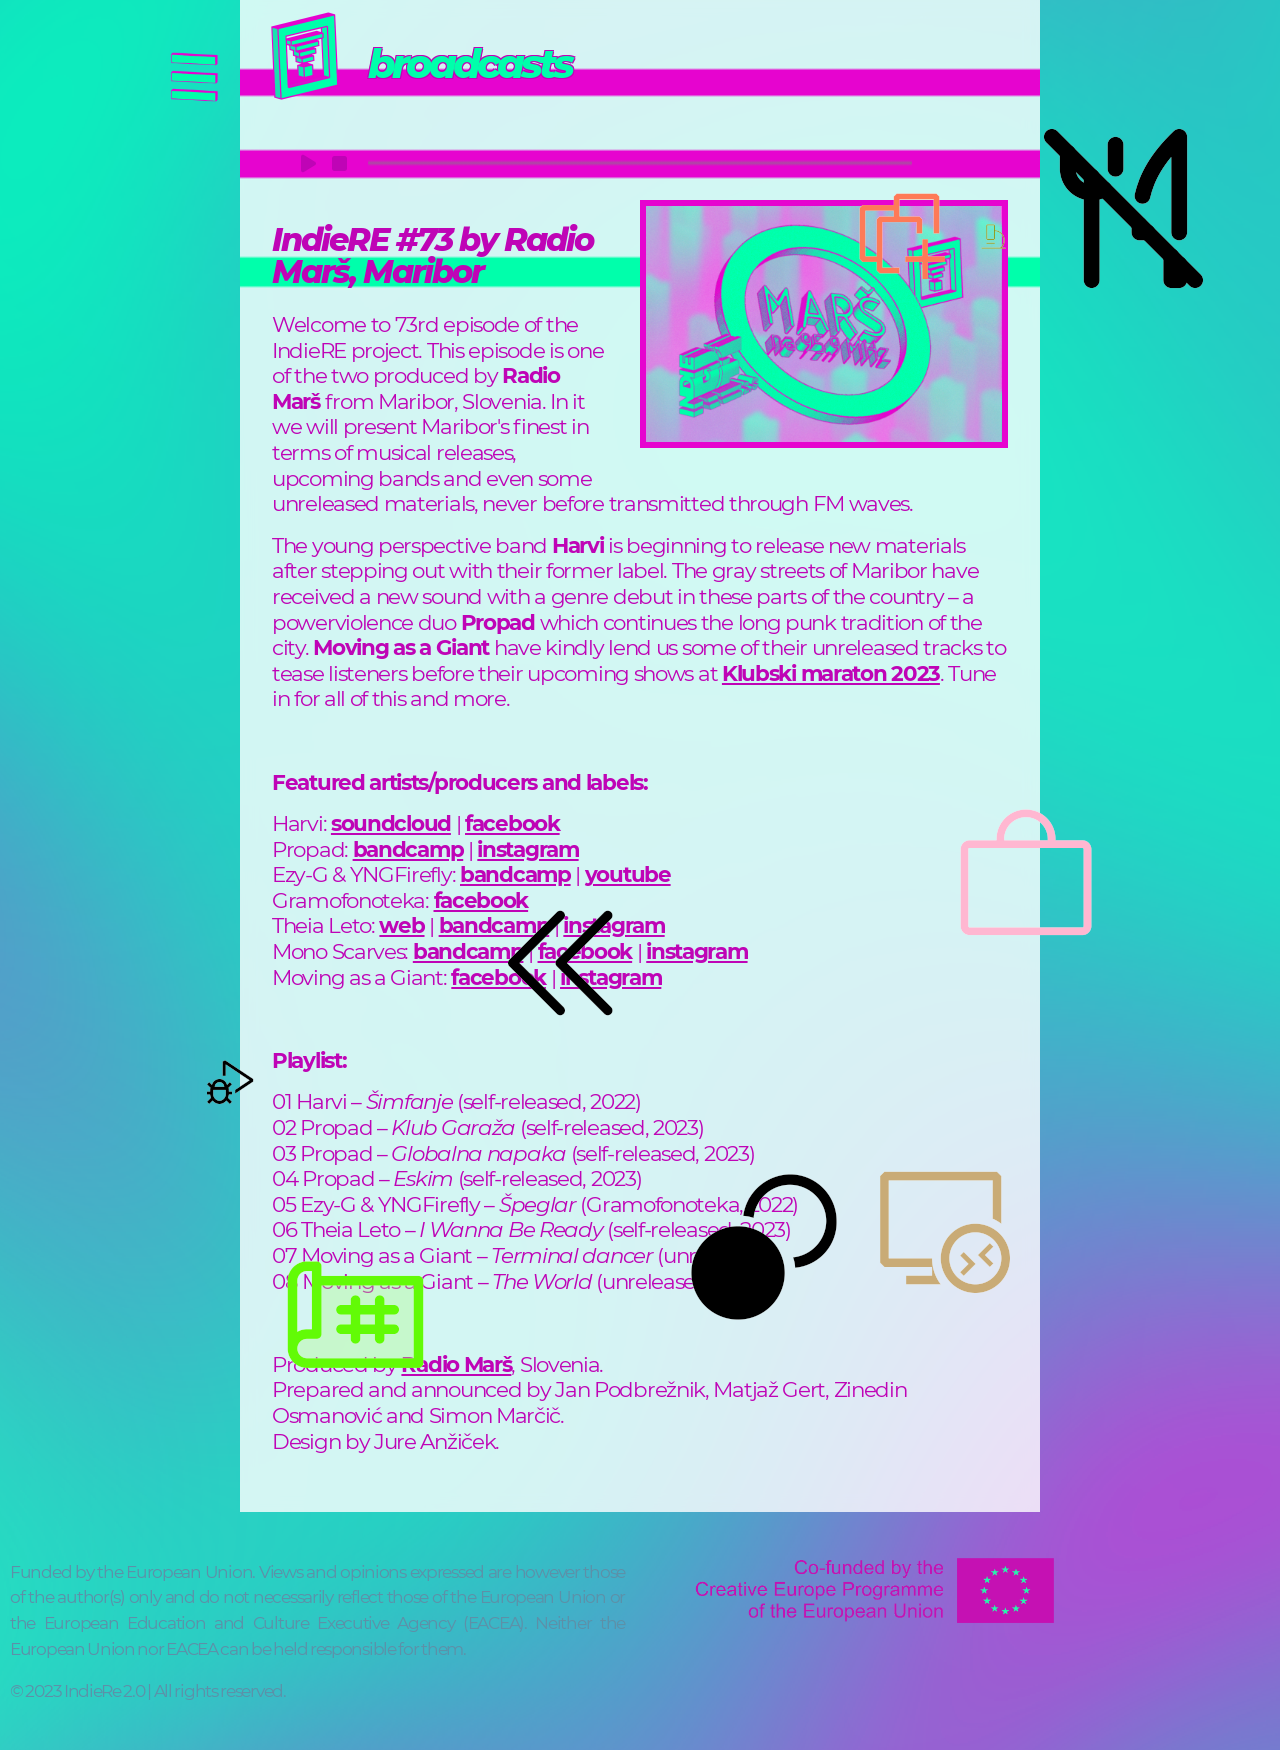 The height and width of the screenshot is (1750, 1280). What do you see at coordinates (993, 237) in the screenshot?
I see `access research or lab tools` at bounding box center [993, 237].